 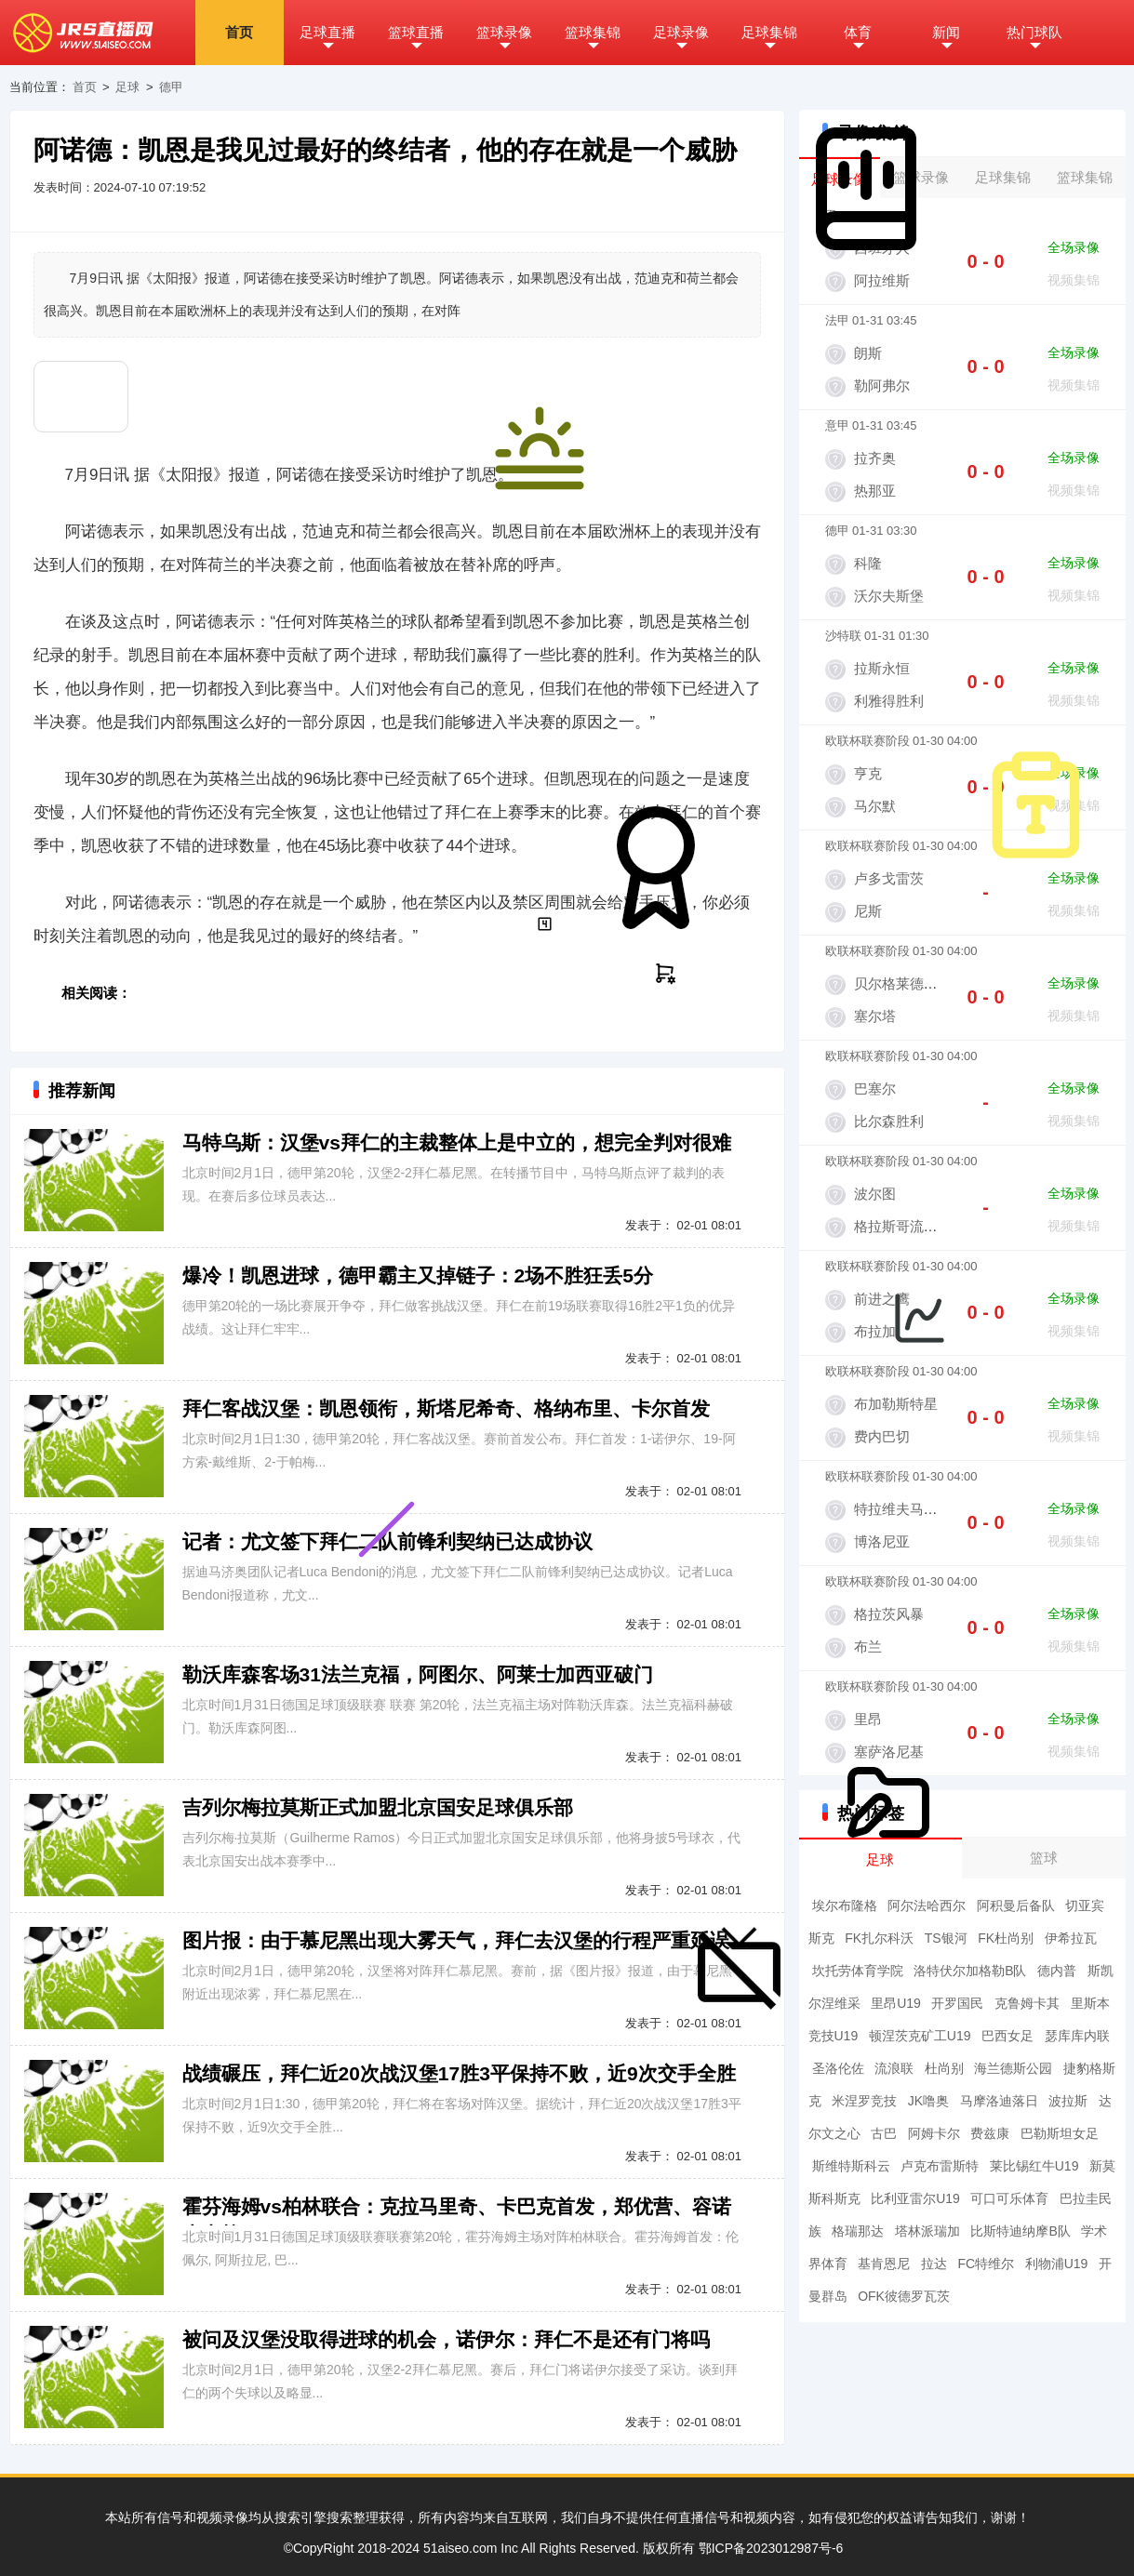 What do you see at coordinates (664, 973) in the screenshot?
I see `access shopping cart settings` at bounding box center [664, 973].